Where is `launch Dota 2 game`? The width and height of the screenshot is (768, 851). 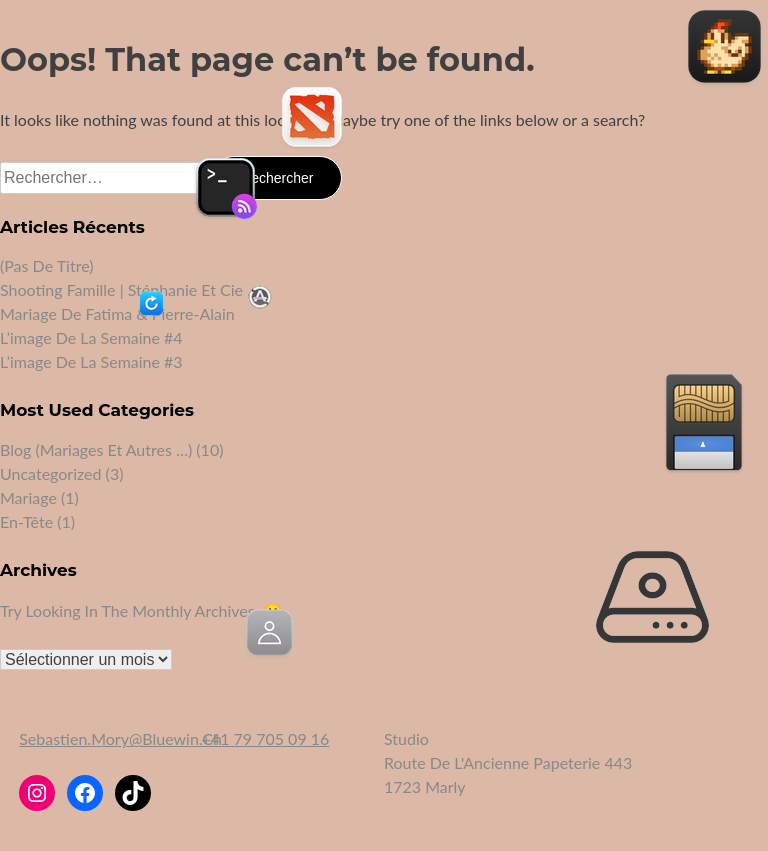 launch Dota 2 game is located at coordinates (312, 117).